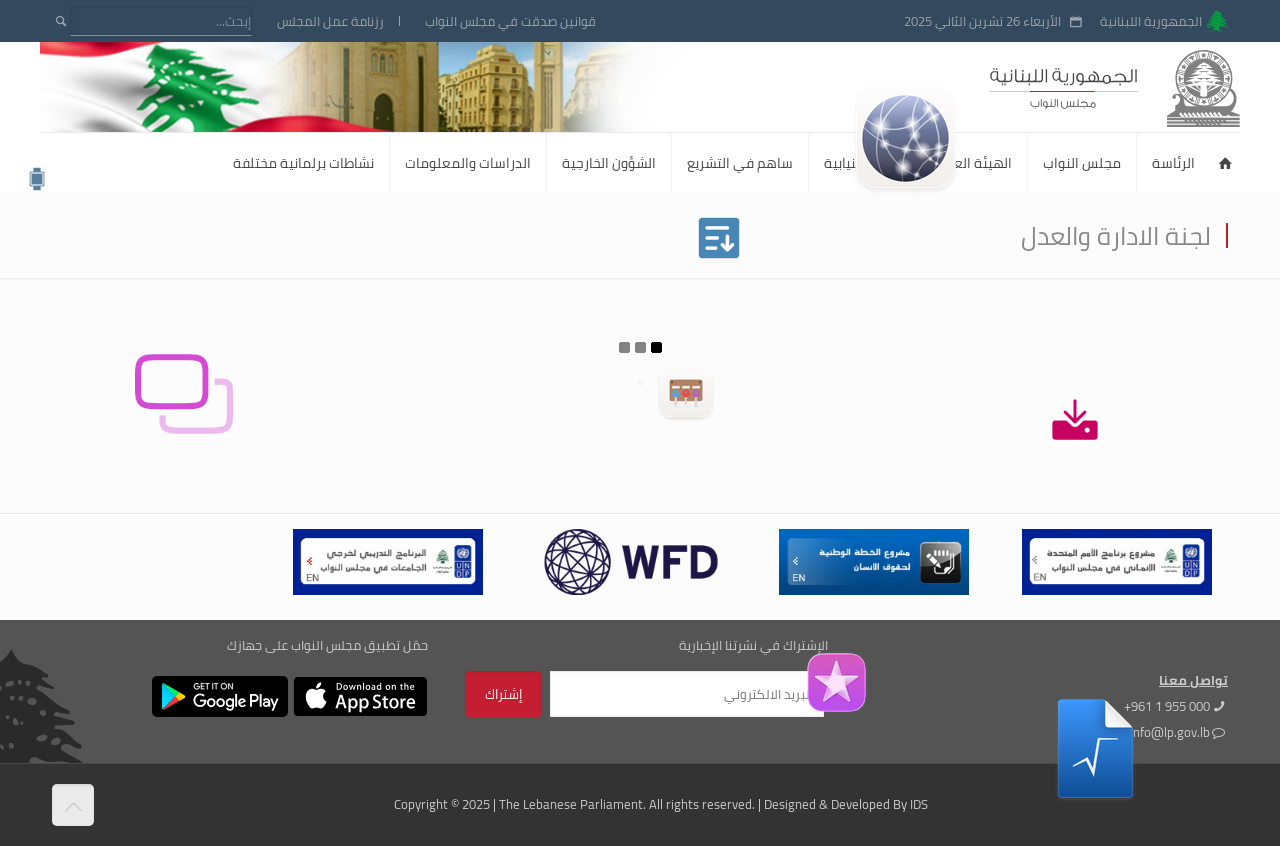 The image size is (1280, 846). Describe the element at coordinates (686, 391) in the screenshot. I see `open keyrack password manager` at that location.